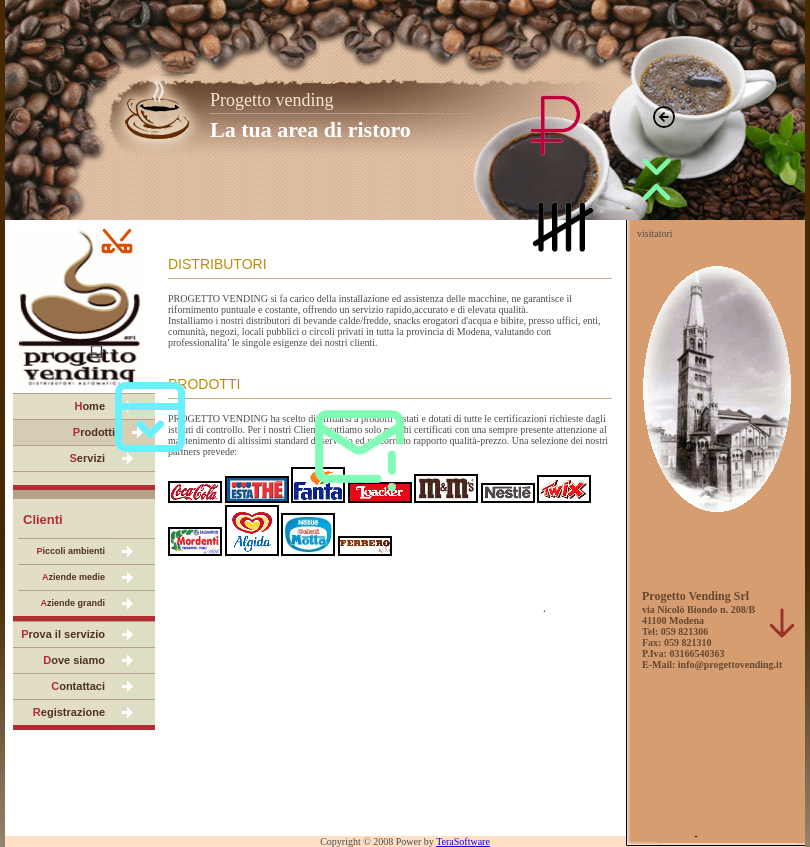  Describe the element at coordinates (359, 446) in the screenshot. I see `indicates a problem with an email or message` at that location.